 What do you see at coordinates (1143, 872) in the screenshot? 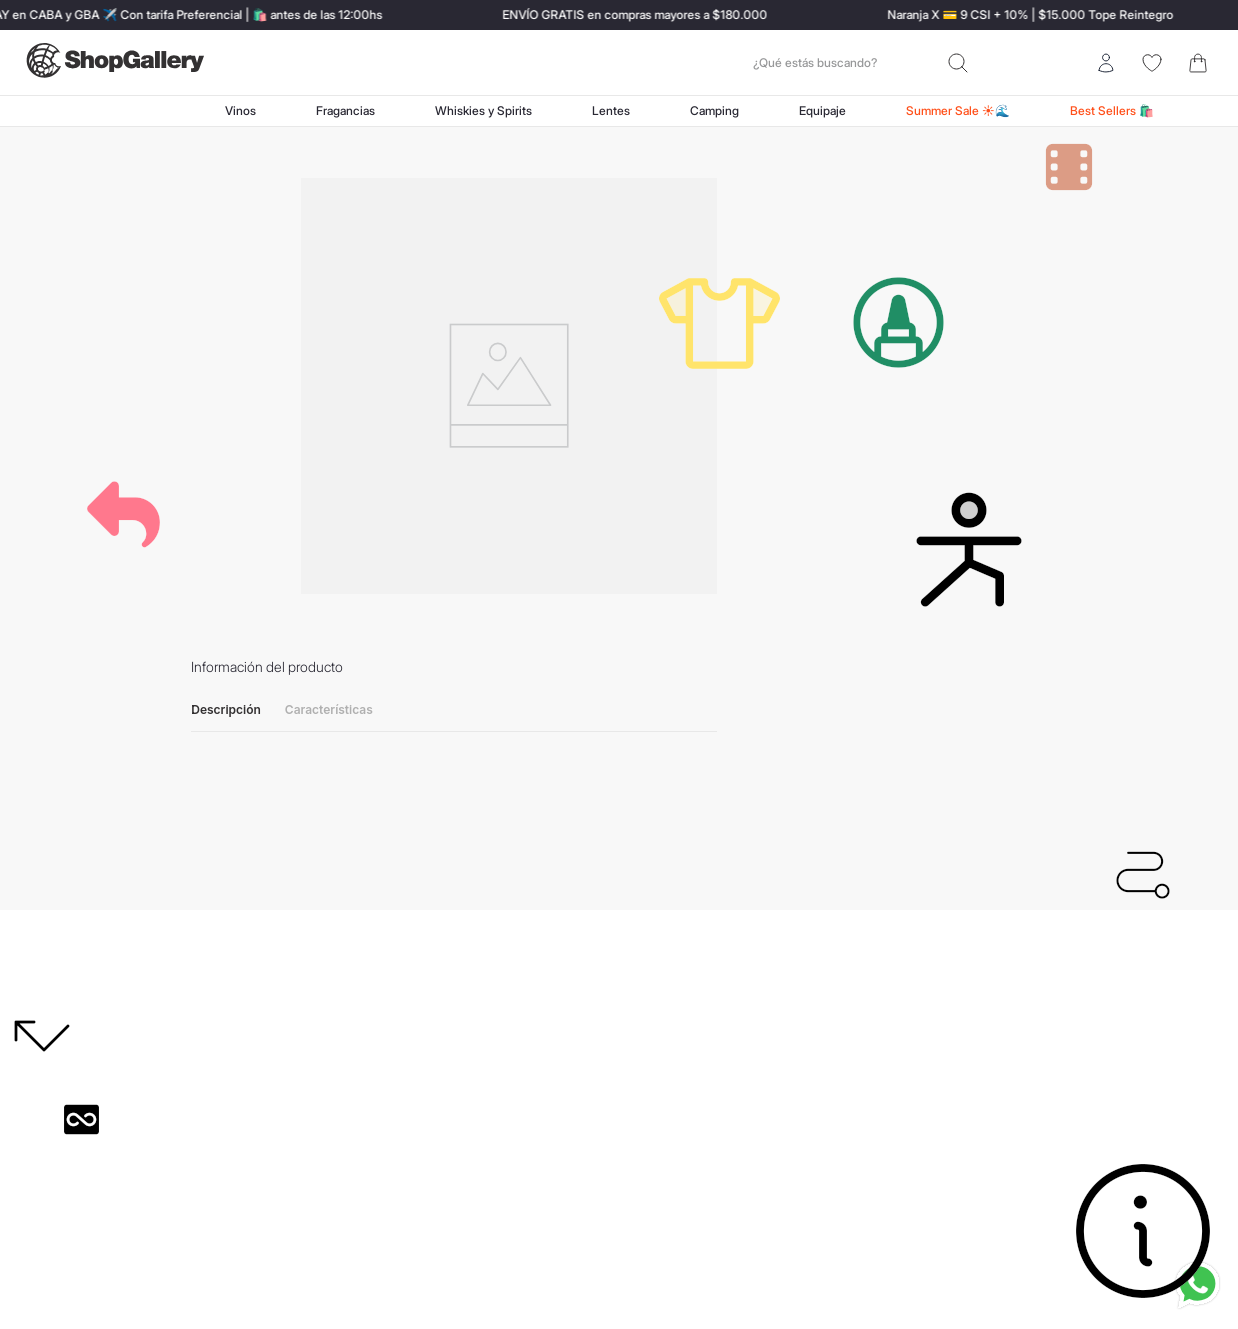
I see `view route or navigation path` at bounding box center [1143, 872].